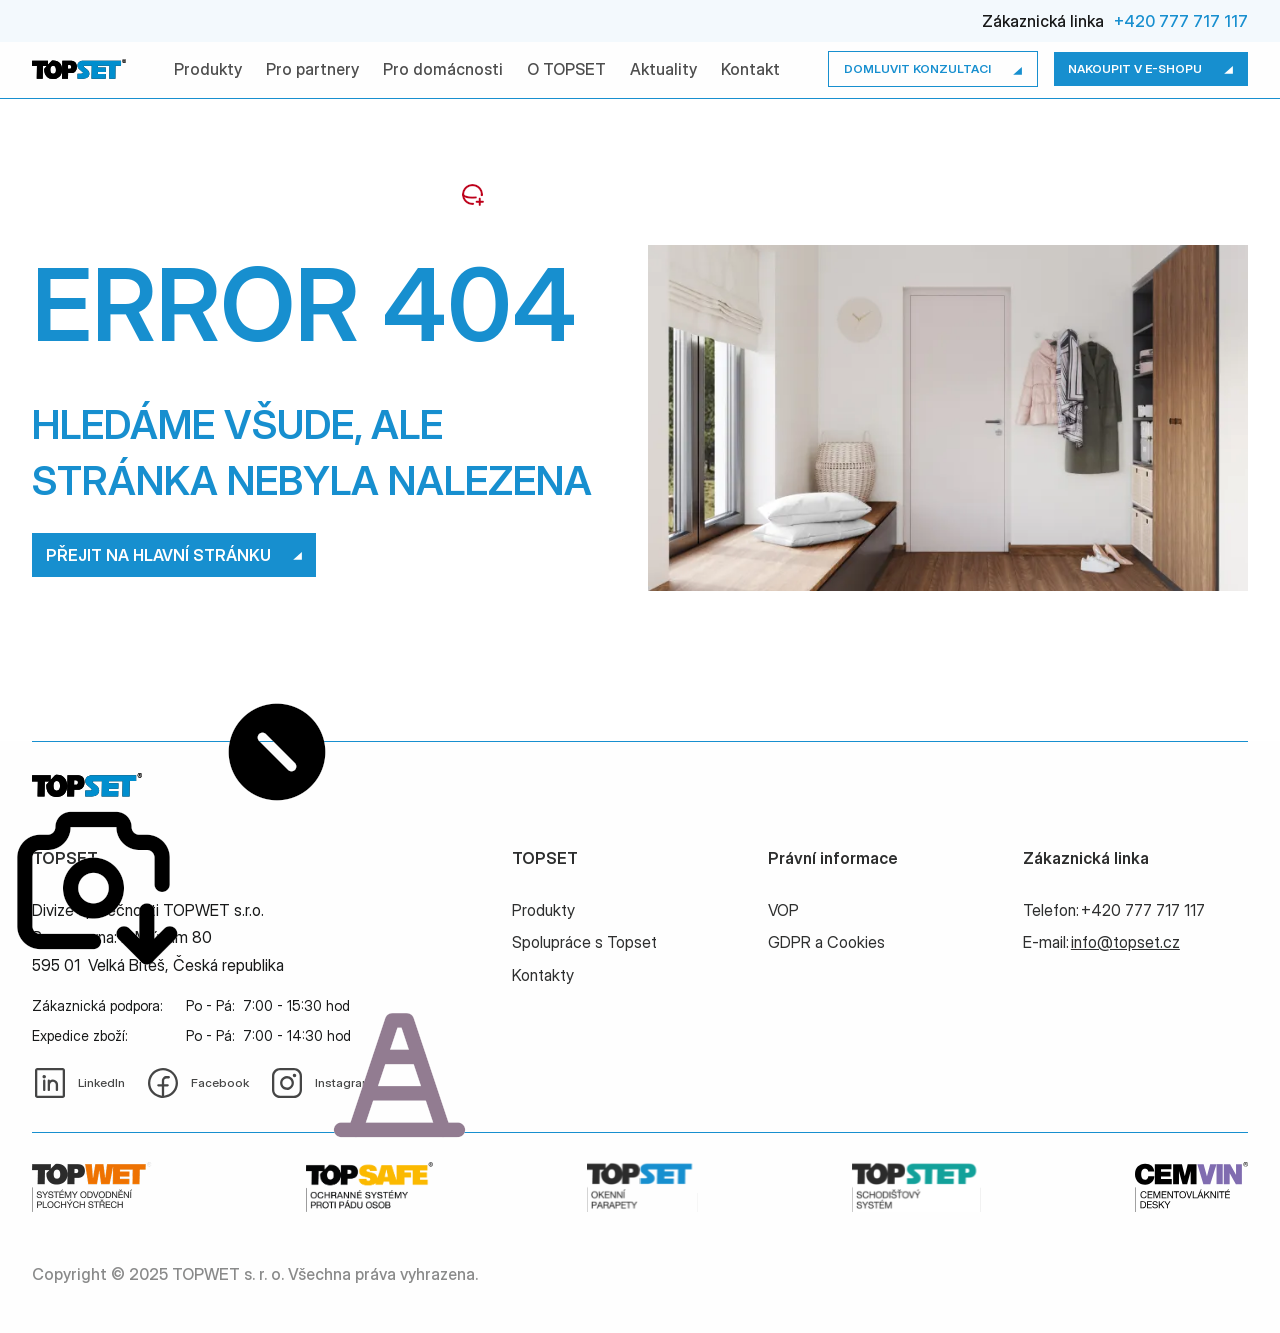  Describe the element at coordinates (399, 1071) in the screenshot. I see `indicates an area under construction or maintenance` at that location.